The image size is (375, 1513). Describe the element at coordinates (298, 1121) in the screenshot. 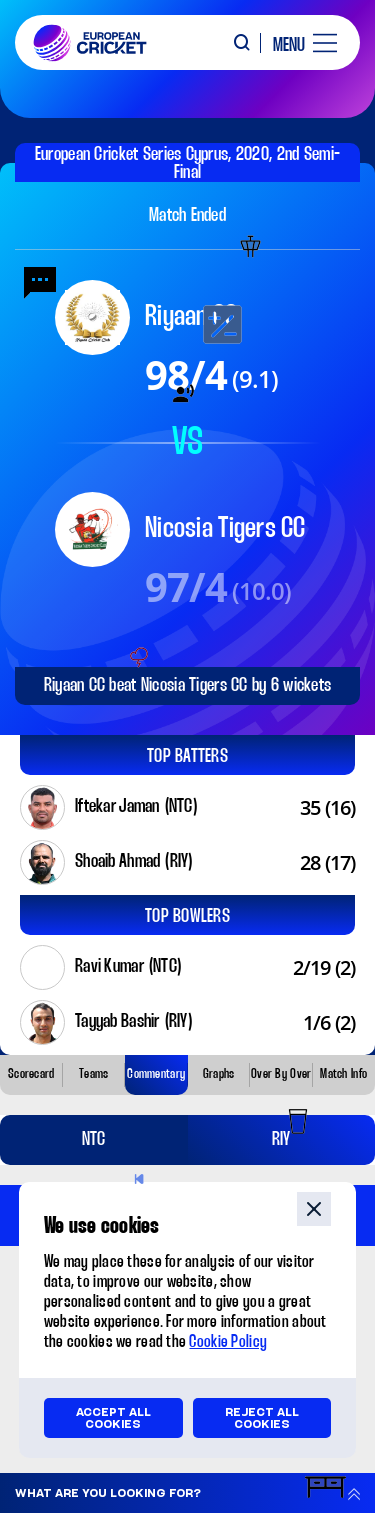

I see `view nearby bars or pubs` at that location.